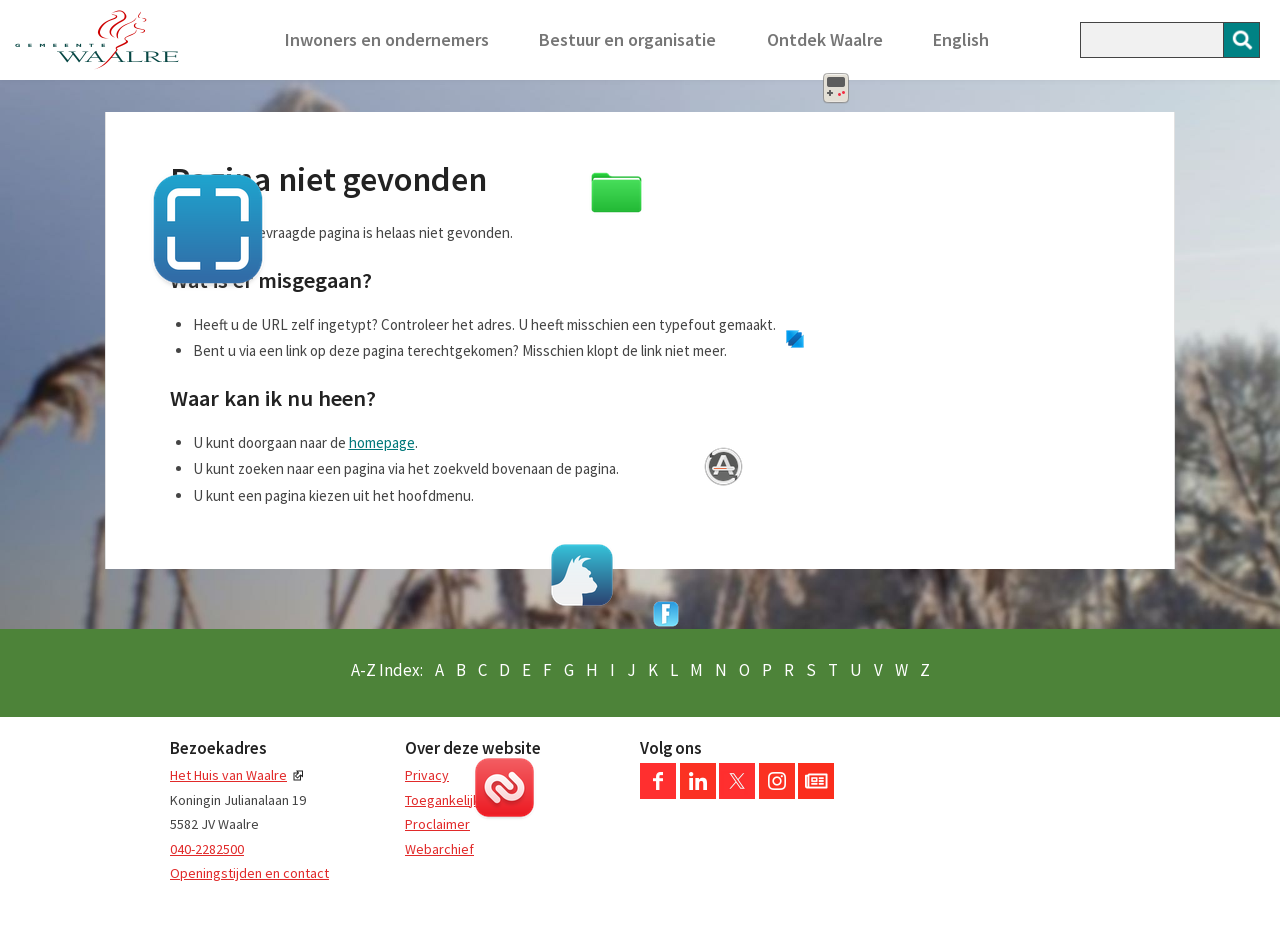 This screenshot has height=929, width=1280. Describe the element at coordinates (616, 192) in the screenshot. I see `open folder to view contents` at that location.